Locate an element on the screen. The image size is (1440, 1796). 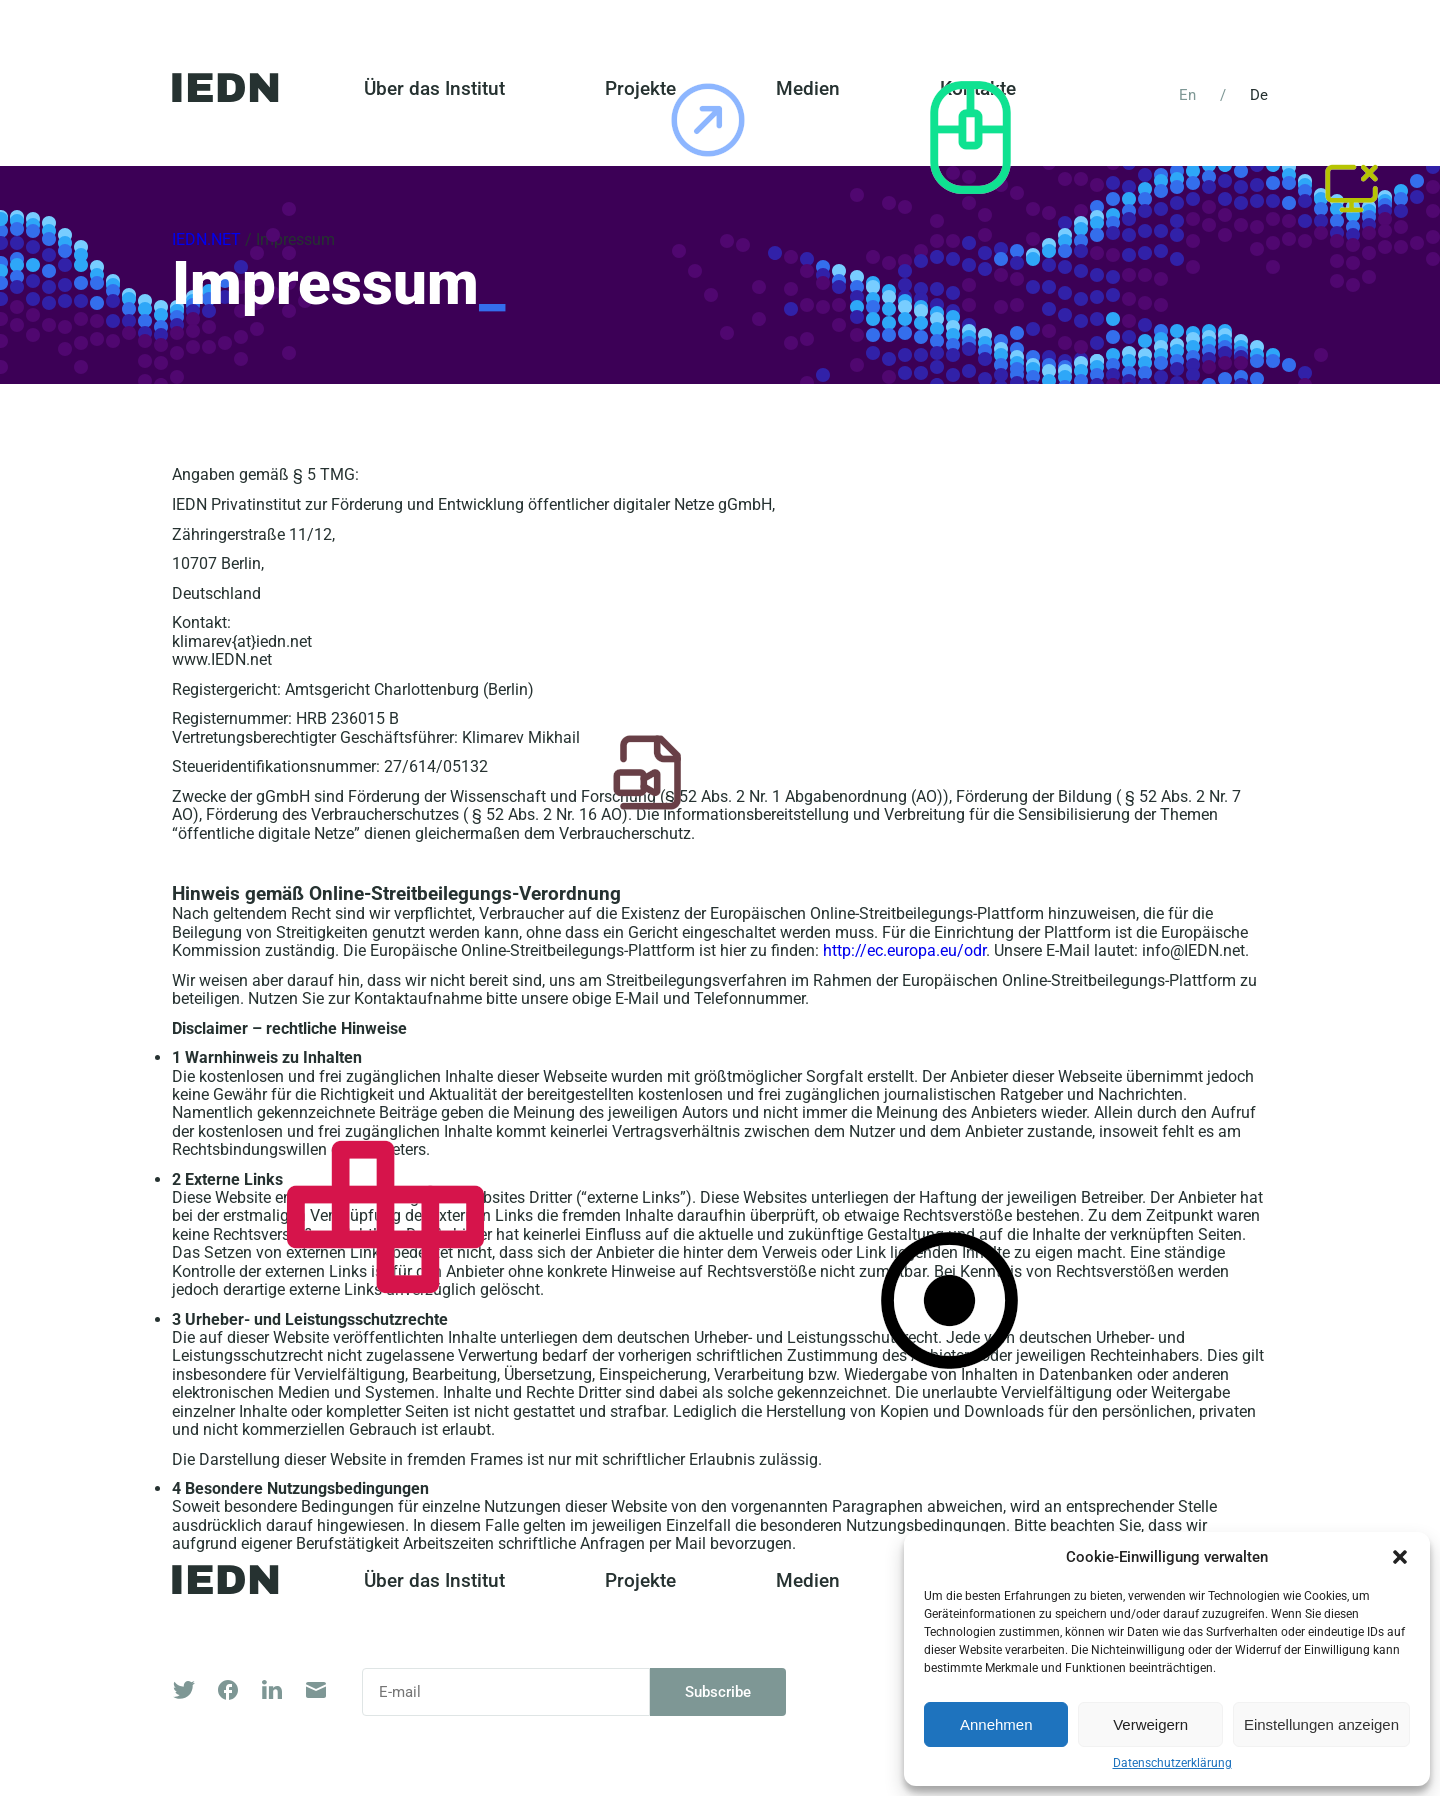
select this option (radio button) is located at coordinates (949, 1300).